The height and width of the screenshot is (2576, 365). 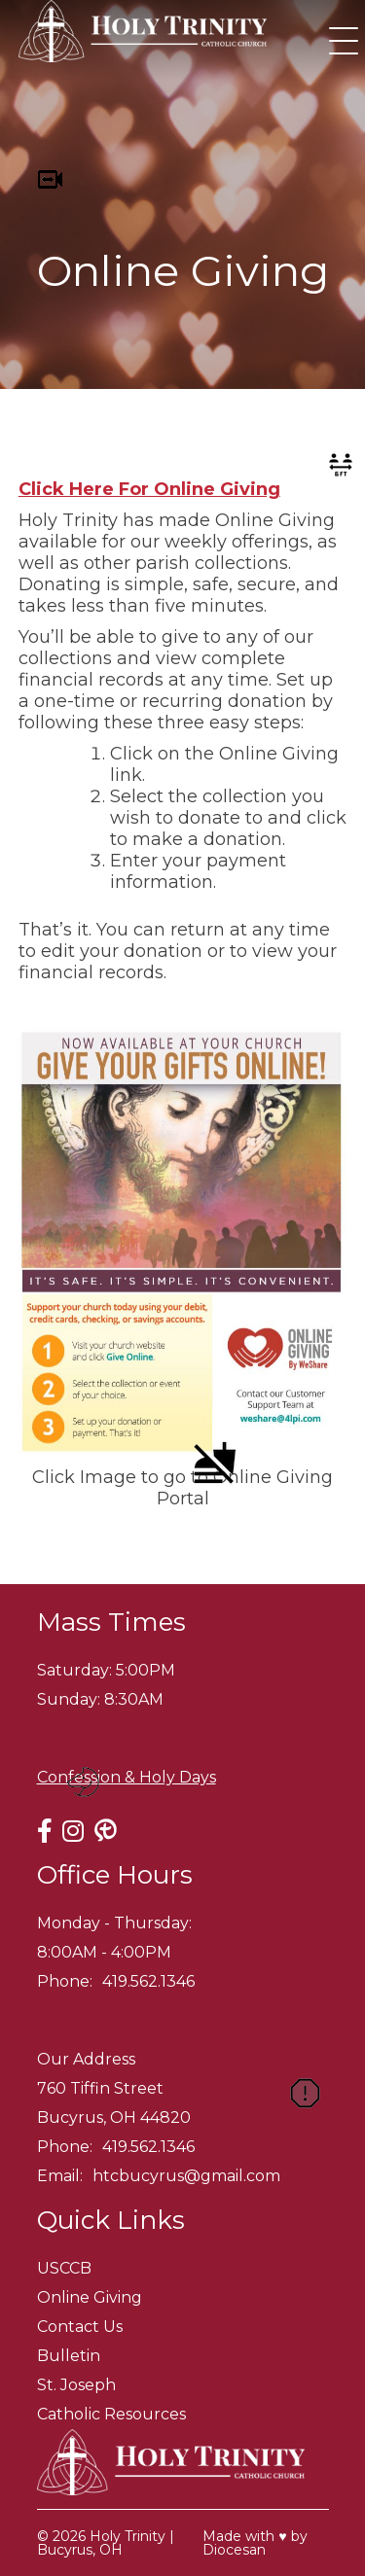 What do you see at coordinates (84, 1782) in the screenshot?
I see `access equestrian or horse-related features` at bounding box center [84, 1782].